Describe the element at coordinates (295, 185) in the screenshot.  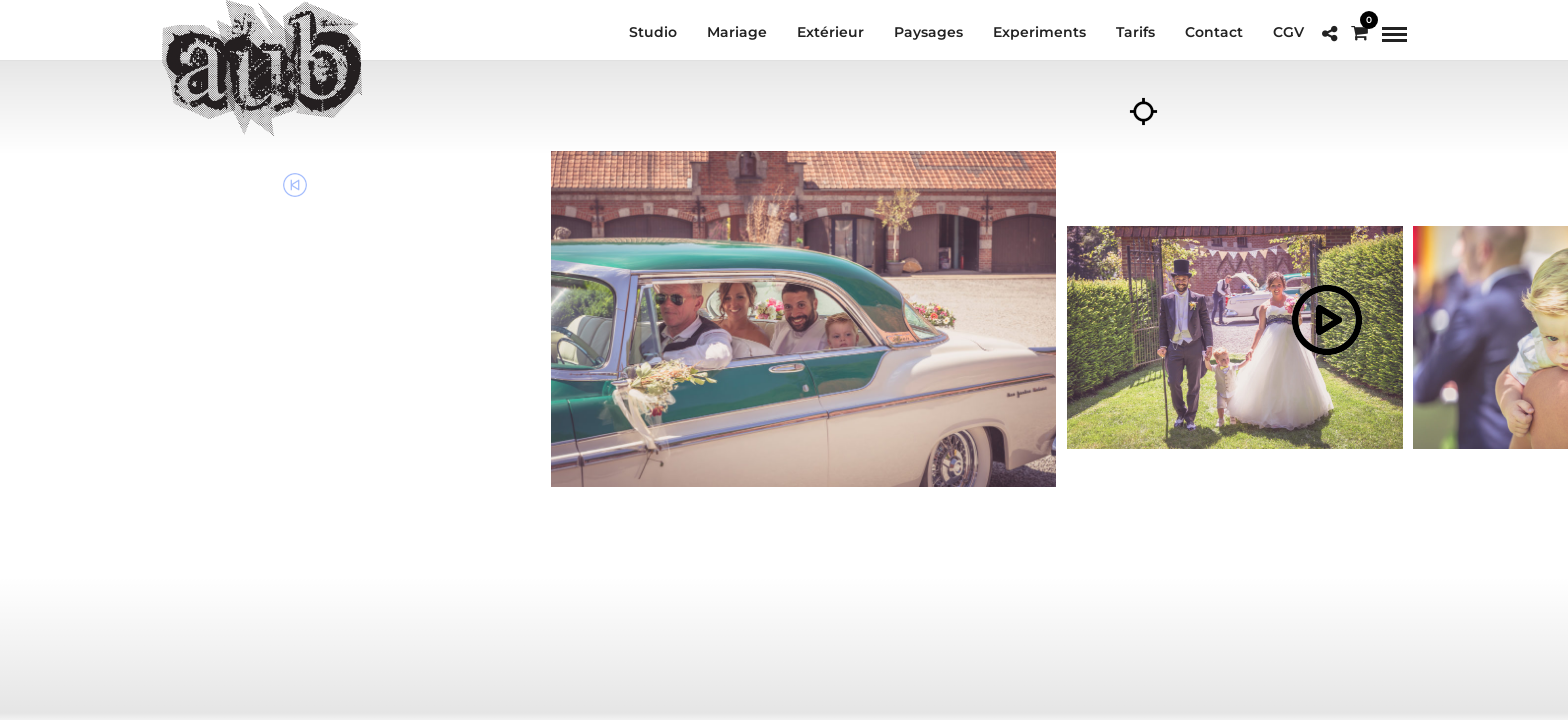
I see `skip to previous track` at that location.